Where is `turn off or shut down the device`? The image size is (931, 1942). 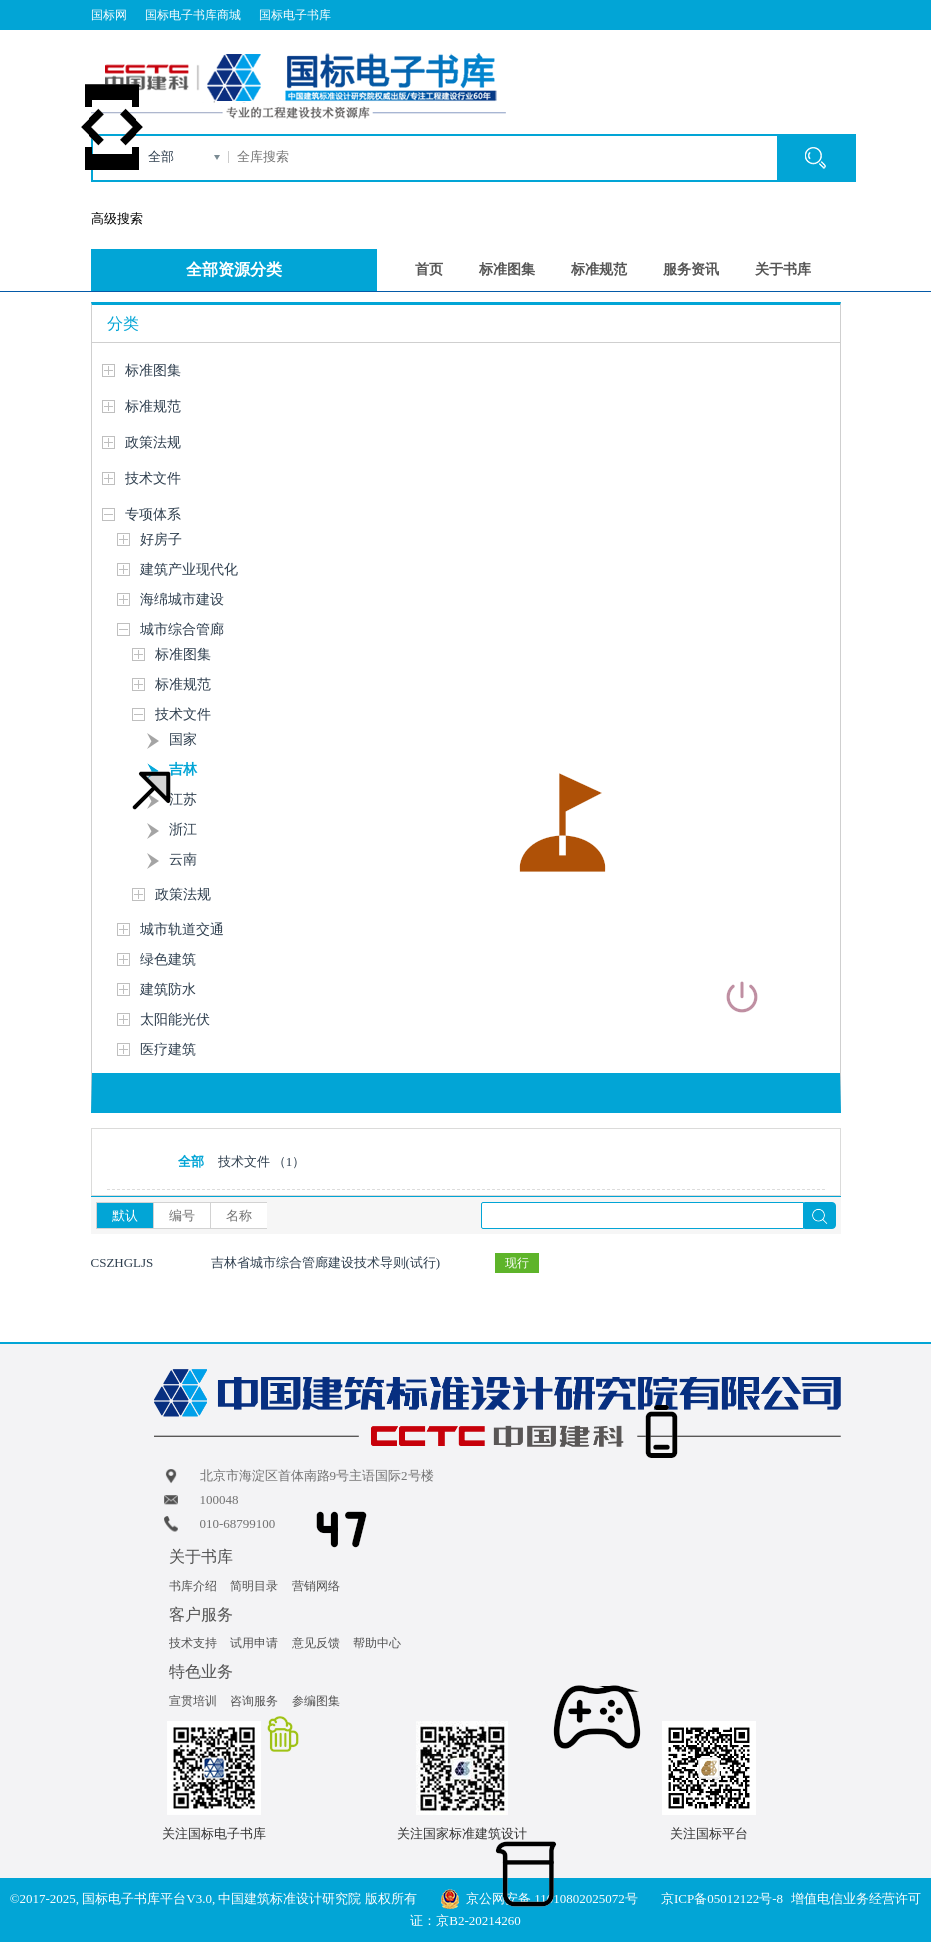
turn off or shut down the device is located at coordinates (742, 997).